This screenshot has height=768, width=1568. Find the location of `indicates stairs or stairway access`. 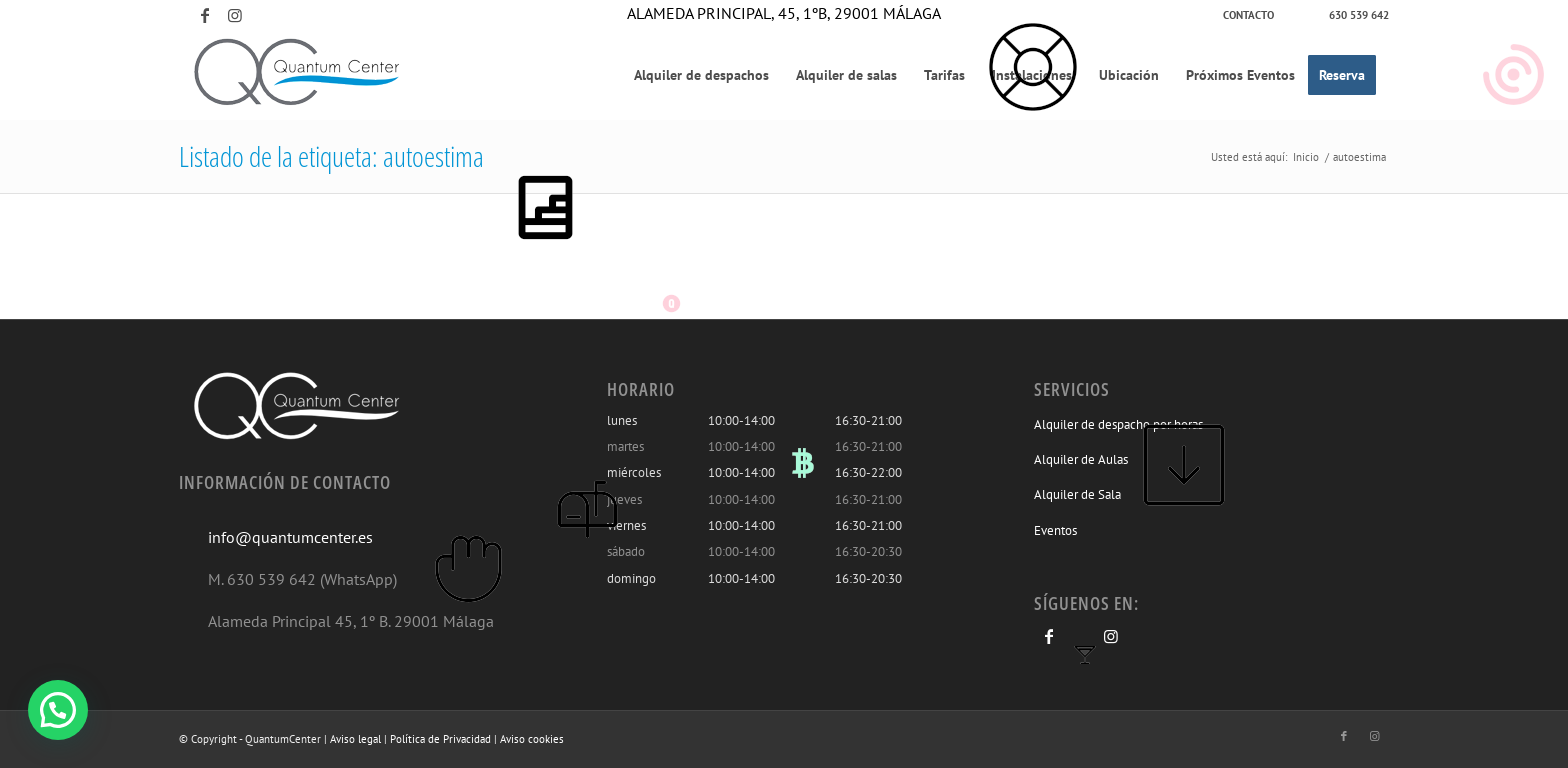

indicates stairs or stairway access is located at coordinates (545, 207).